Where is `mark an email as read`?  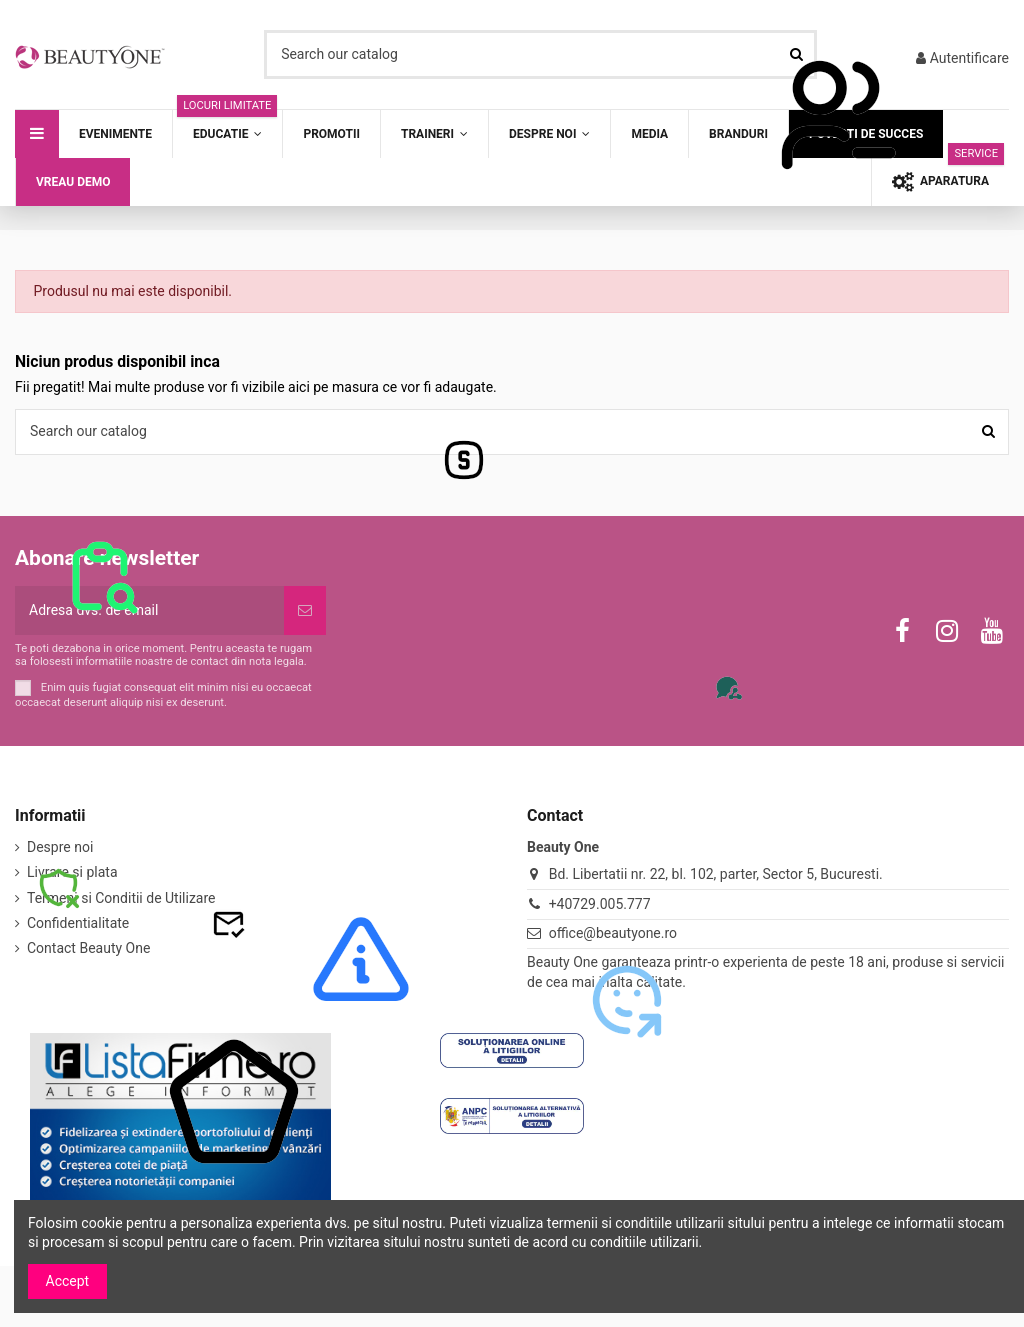 mark an email as read is located at coordinates (228, 923).